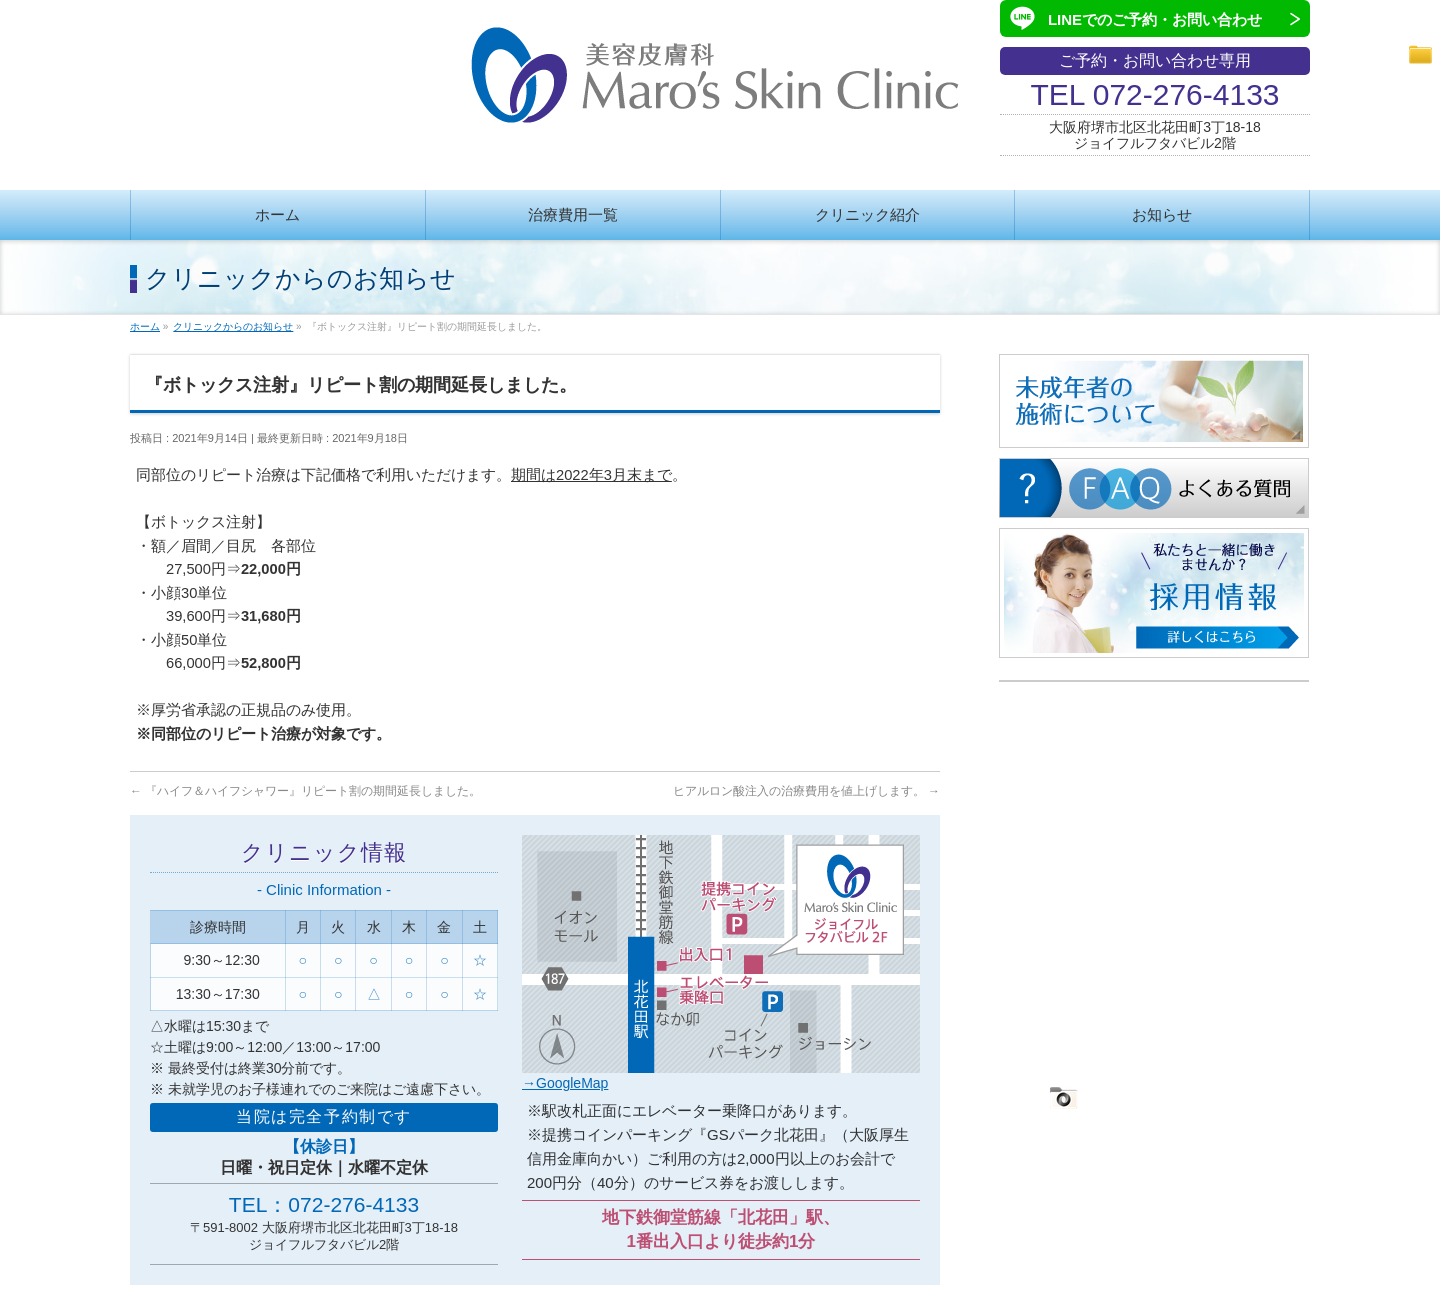 The image size is (1440, 1315). Describe the element at coordinates (1063, 1098) in the screenshot. I see `open folder containing JSON configuration files` at that location.